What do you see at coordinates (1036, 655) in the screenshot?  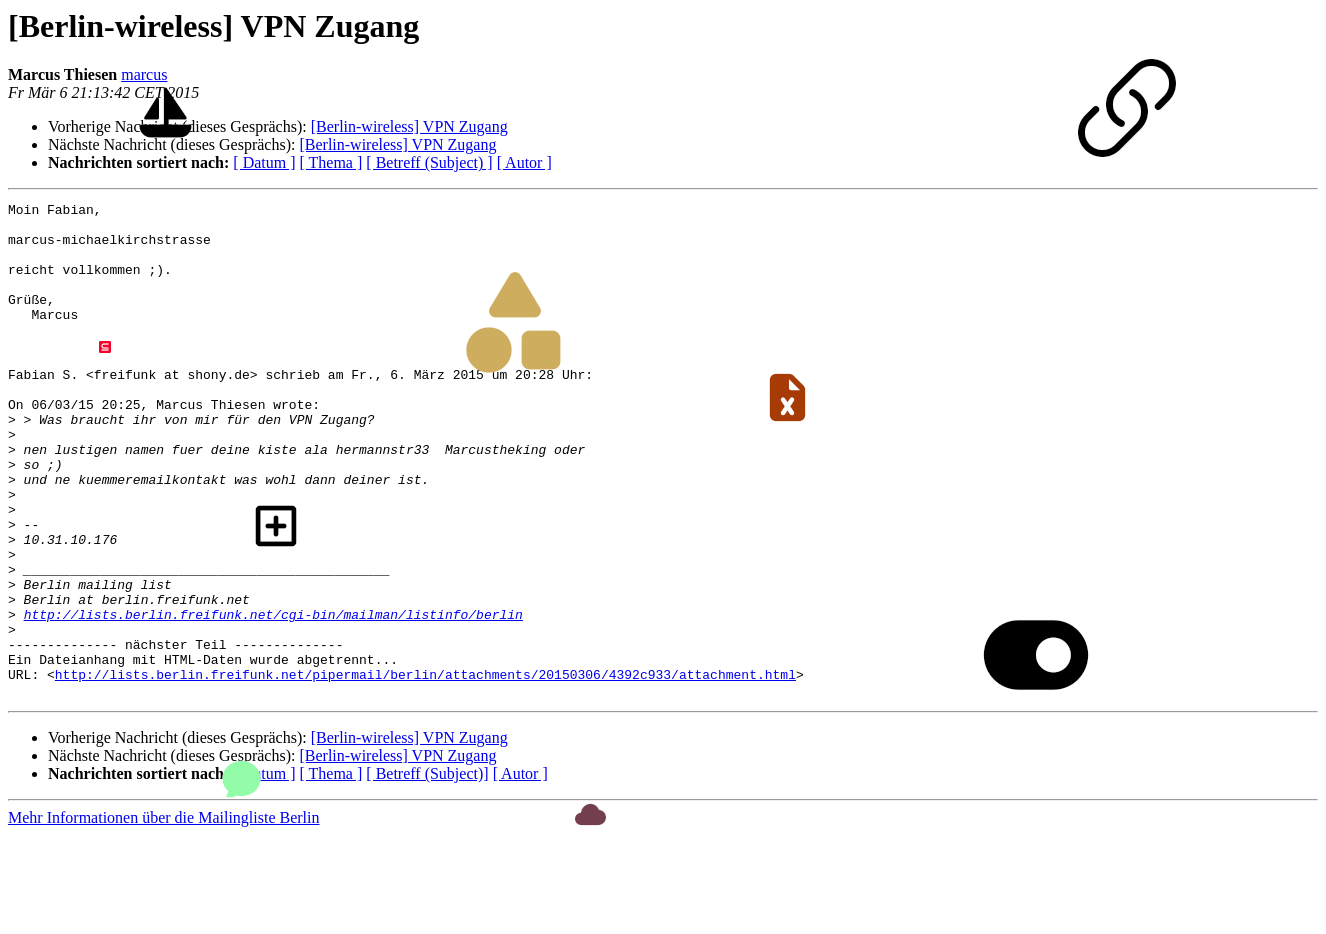 I see `toggle switch in the on/enabled position` at bounding box center [1036, 655].